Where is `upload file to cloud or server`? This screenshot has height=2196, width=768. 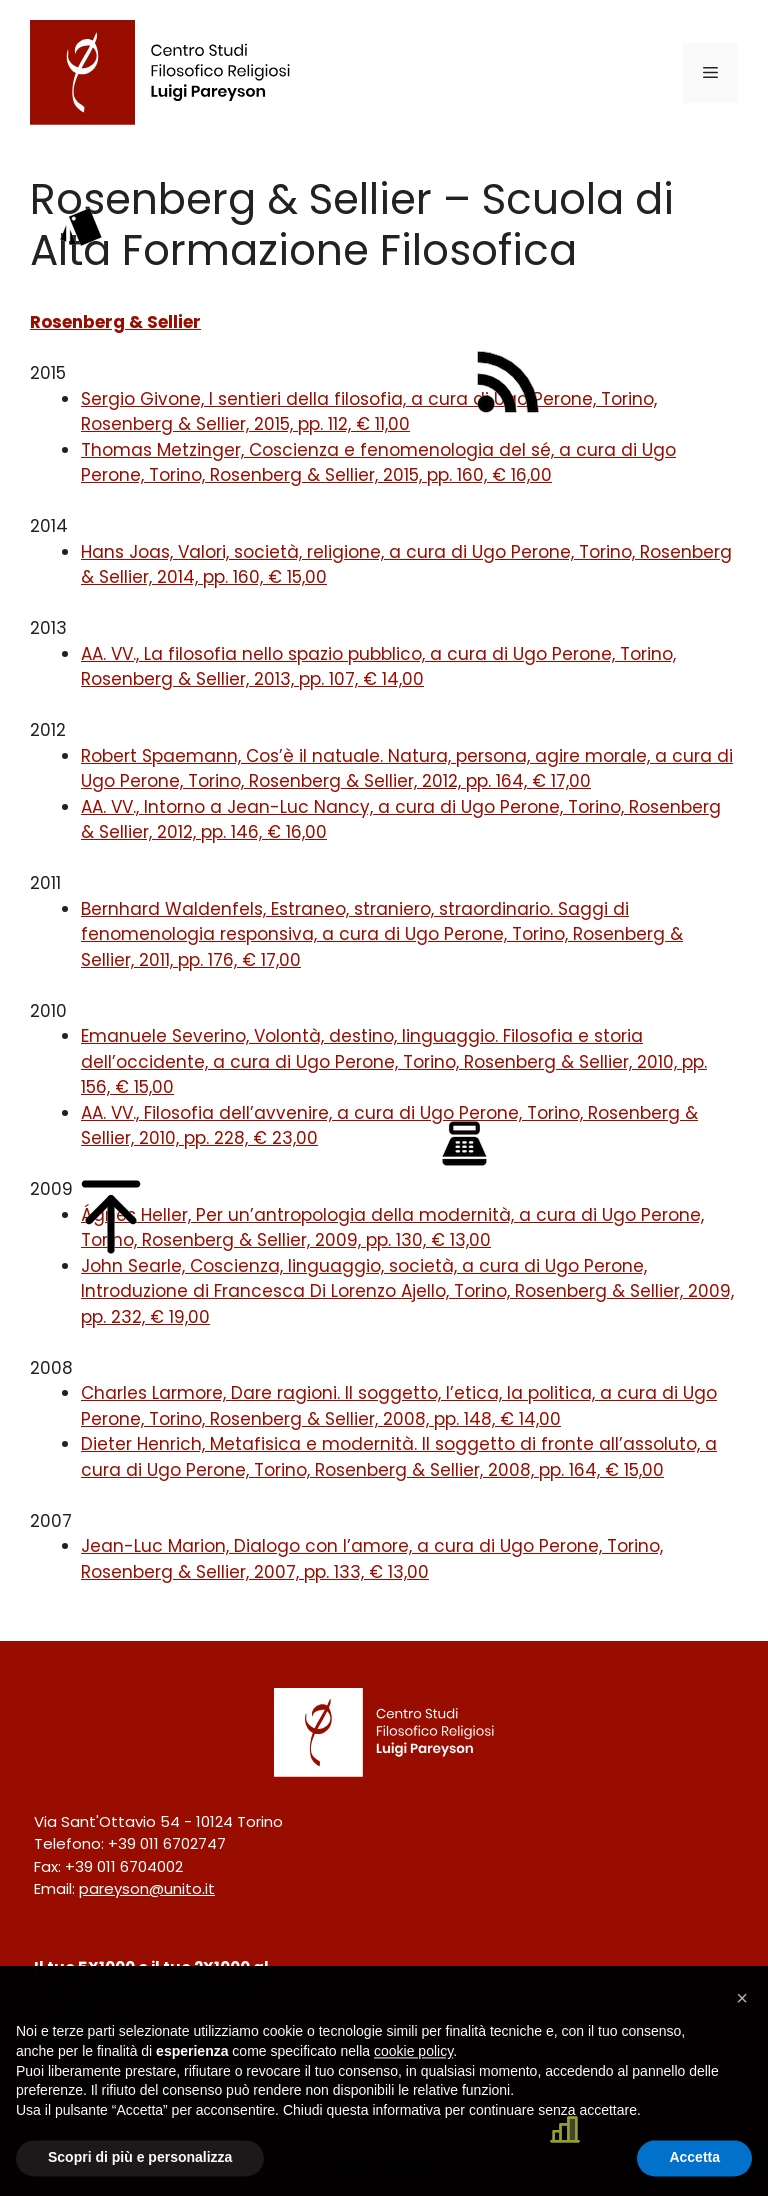
upload file to cloud or server is located at coordinates (111, 1217).